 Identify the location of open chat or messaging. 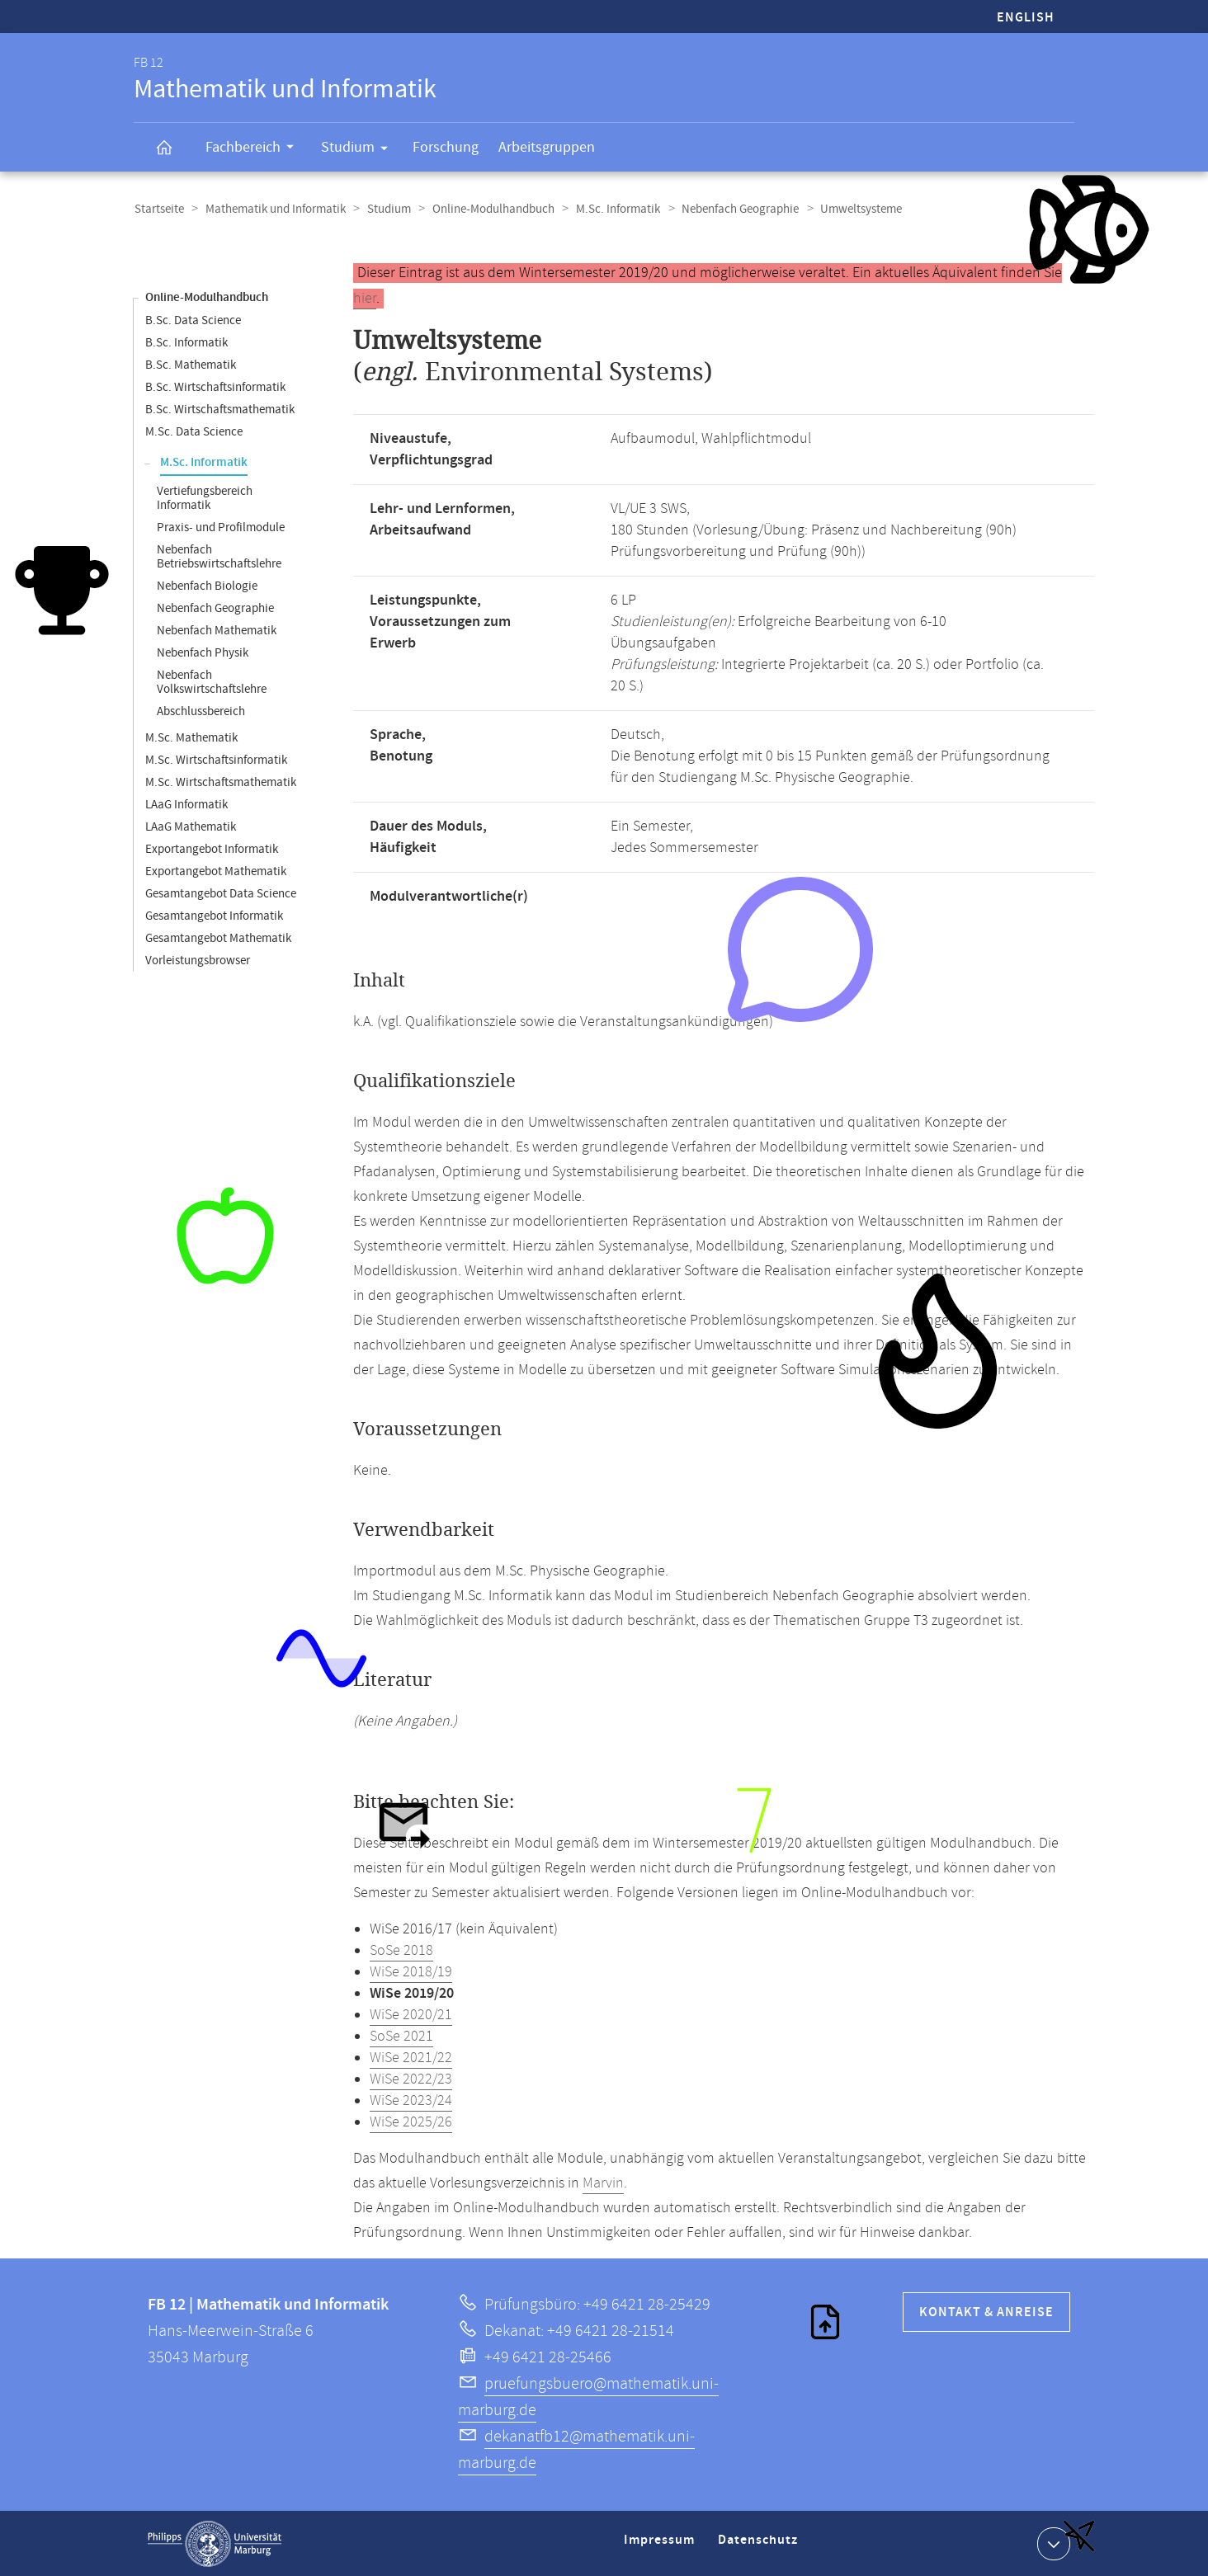
(800, 949).